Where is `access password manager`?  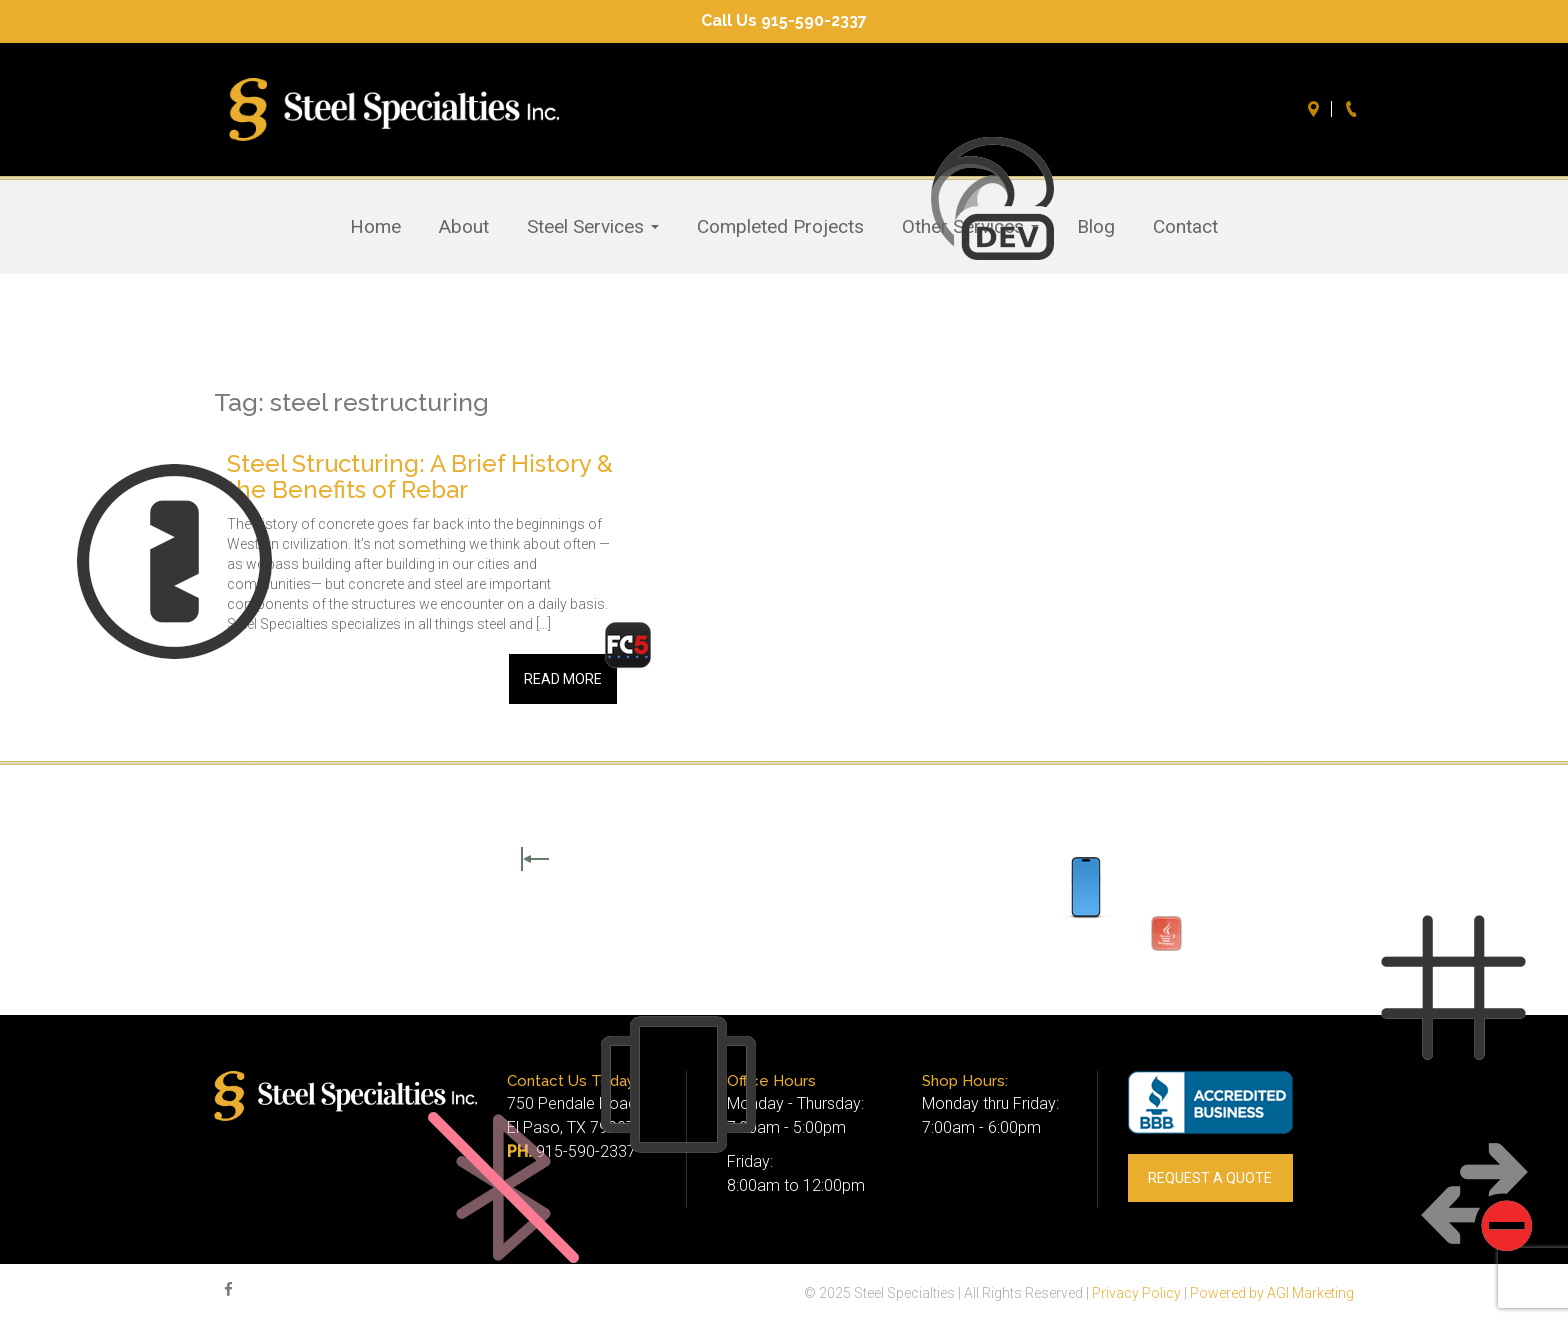
access password manager is located at coordinates (174, 561).